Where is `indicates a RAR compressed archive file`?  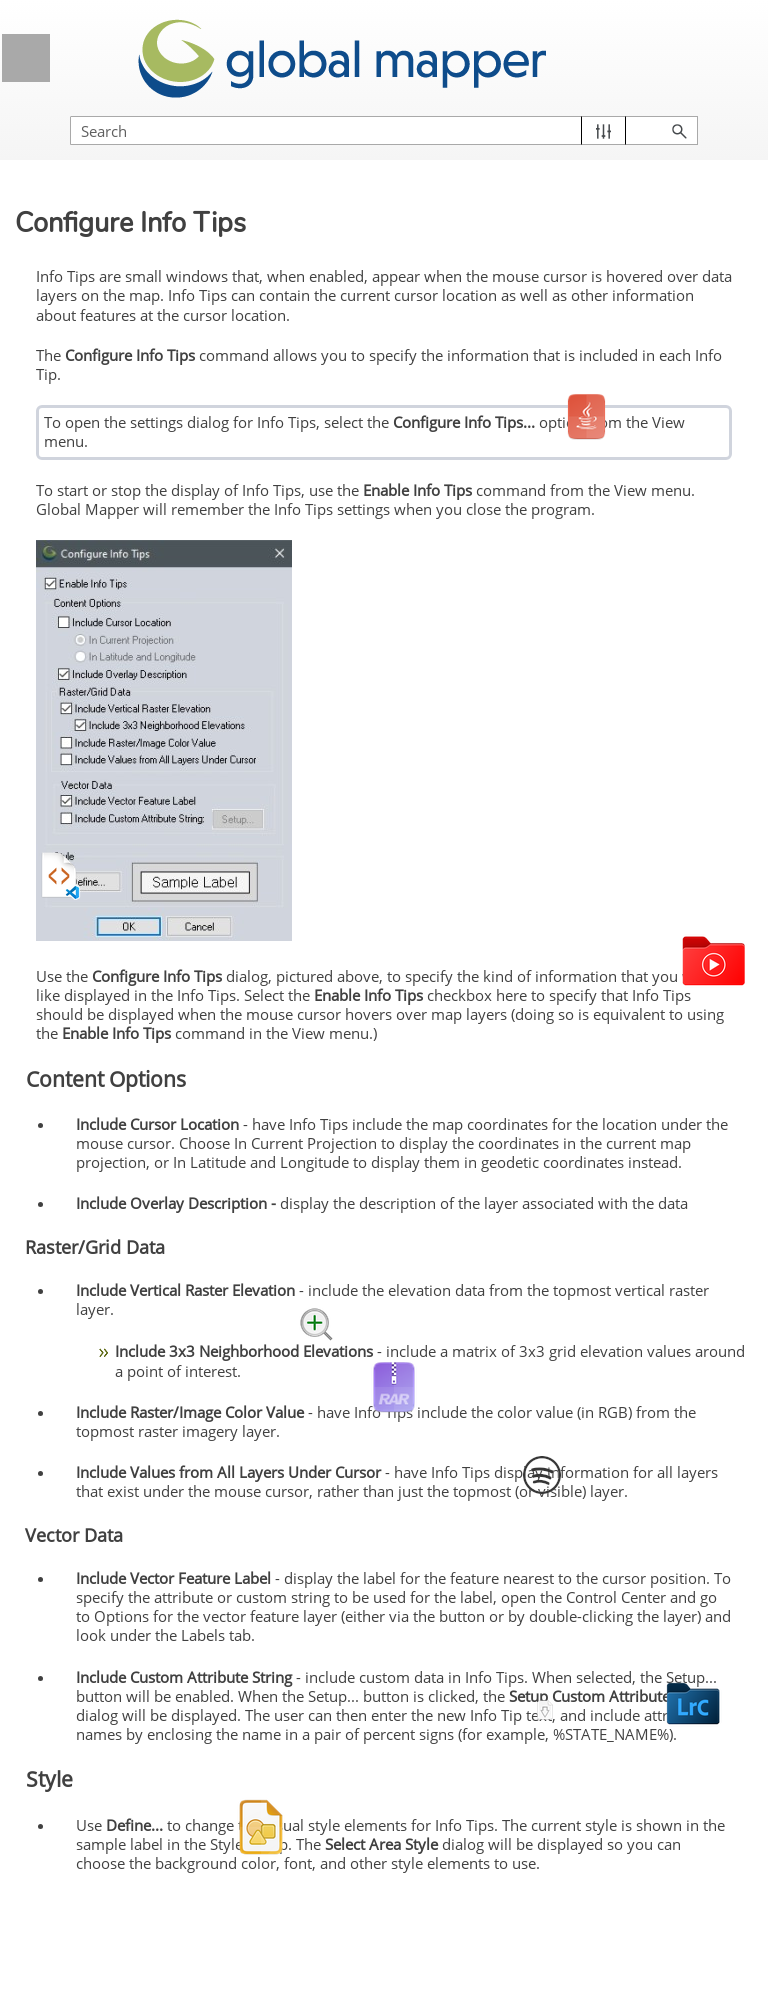 indicates a RAR compressed archive file is located at coordinates (394, 1387).